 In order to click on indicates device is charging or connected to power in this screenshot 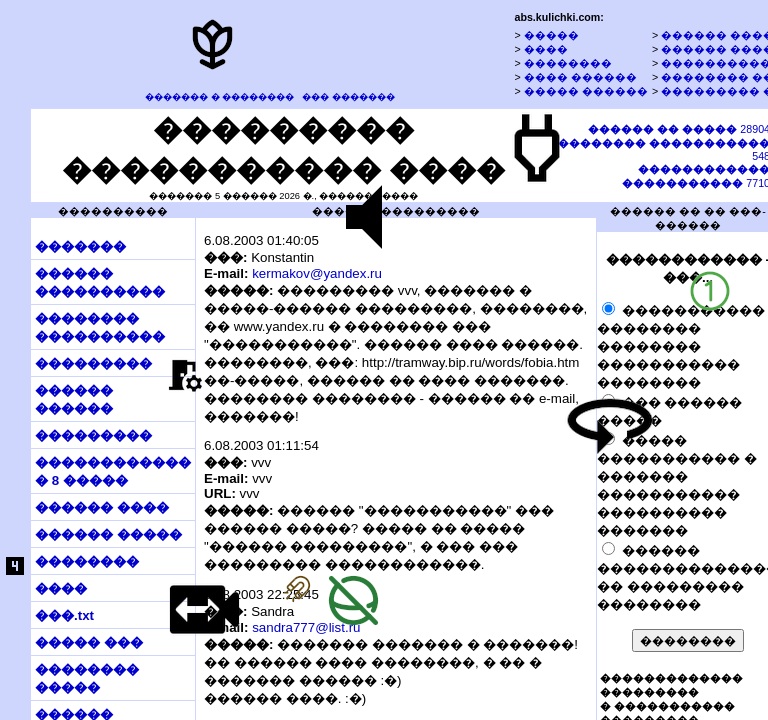, I will do `click(537, 148)`.